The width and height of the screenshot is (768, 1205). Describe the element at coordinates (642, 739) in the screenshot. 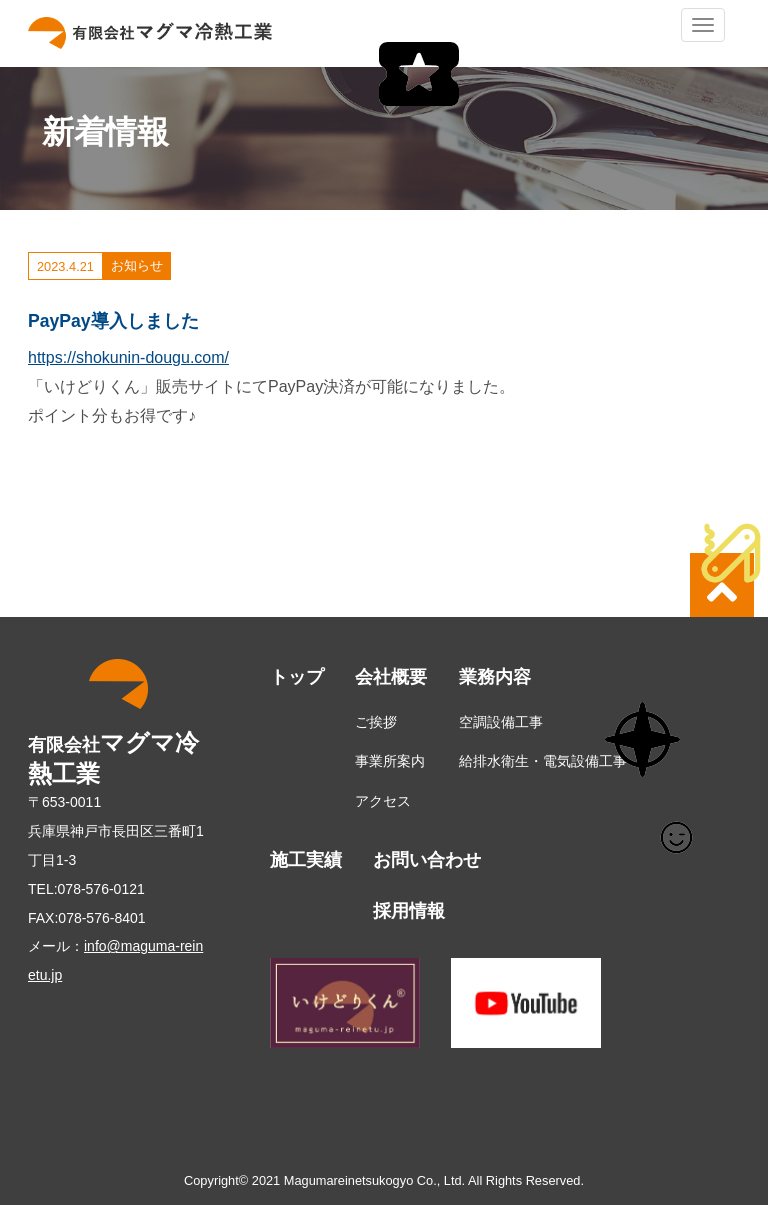

I see `access navigation or compass features` at that location.